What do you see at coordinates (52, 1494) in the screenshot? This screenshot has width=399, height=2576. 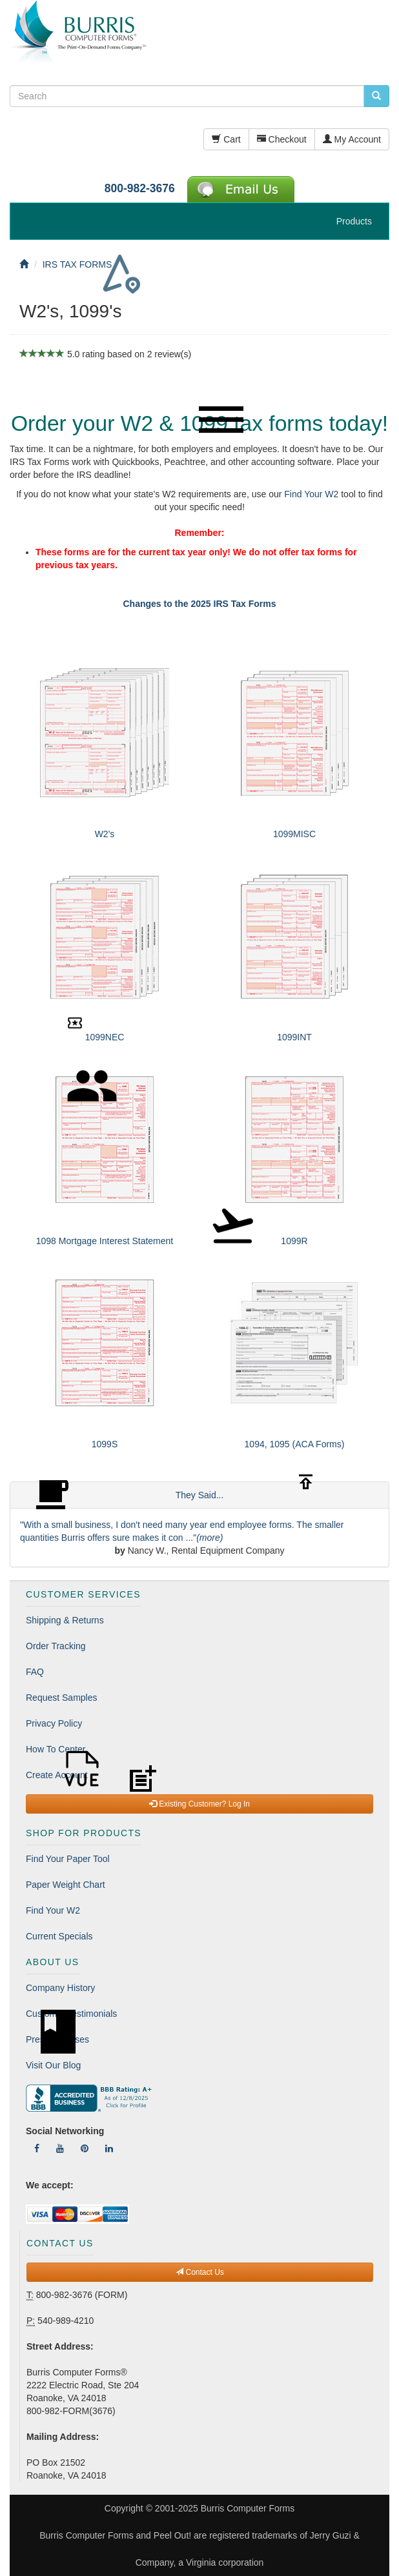 I see `find nearby coffee shops or cafes` at bounding box center [52, 1494].